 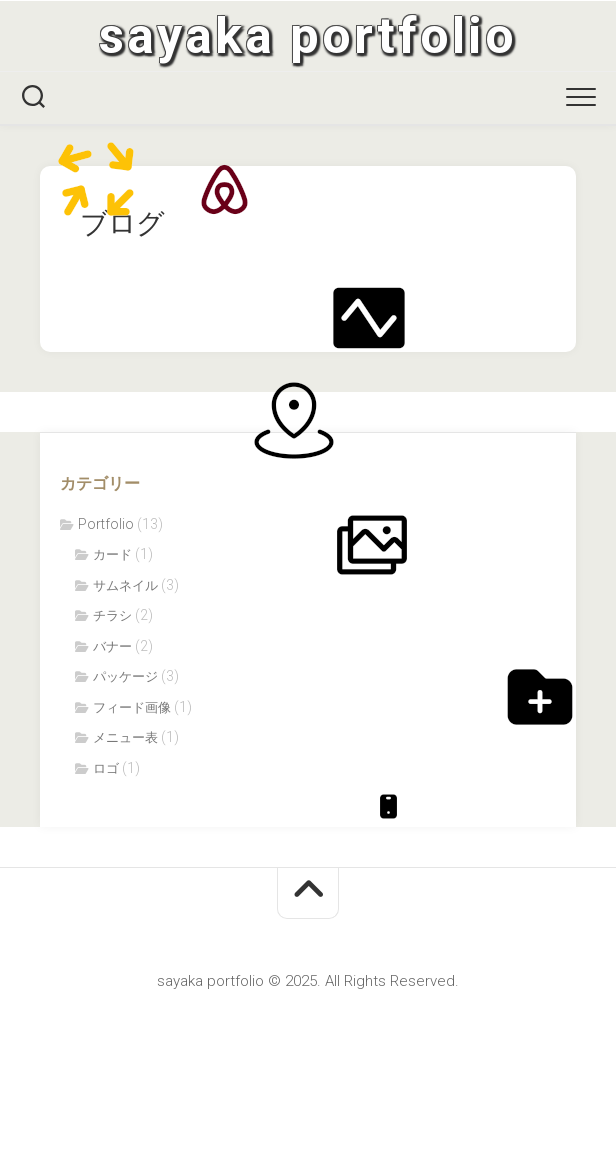 I want to click on view location area or region on map, so click(x=294, y=422).